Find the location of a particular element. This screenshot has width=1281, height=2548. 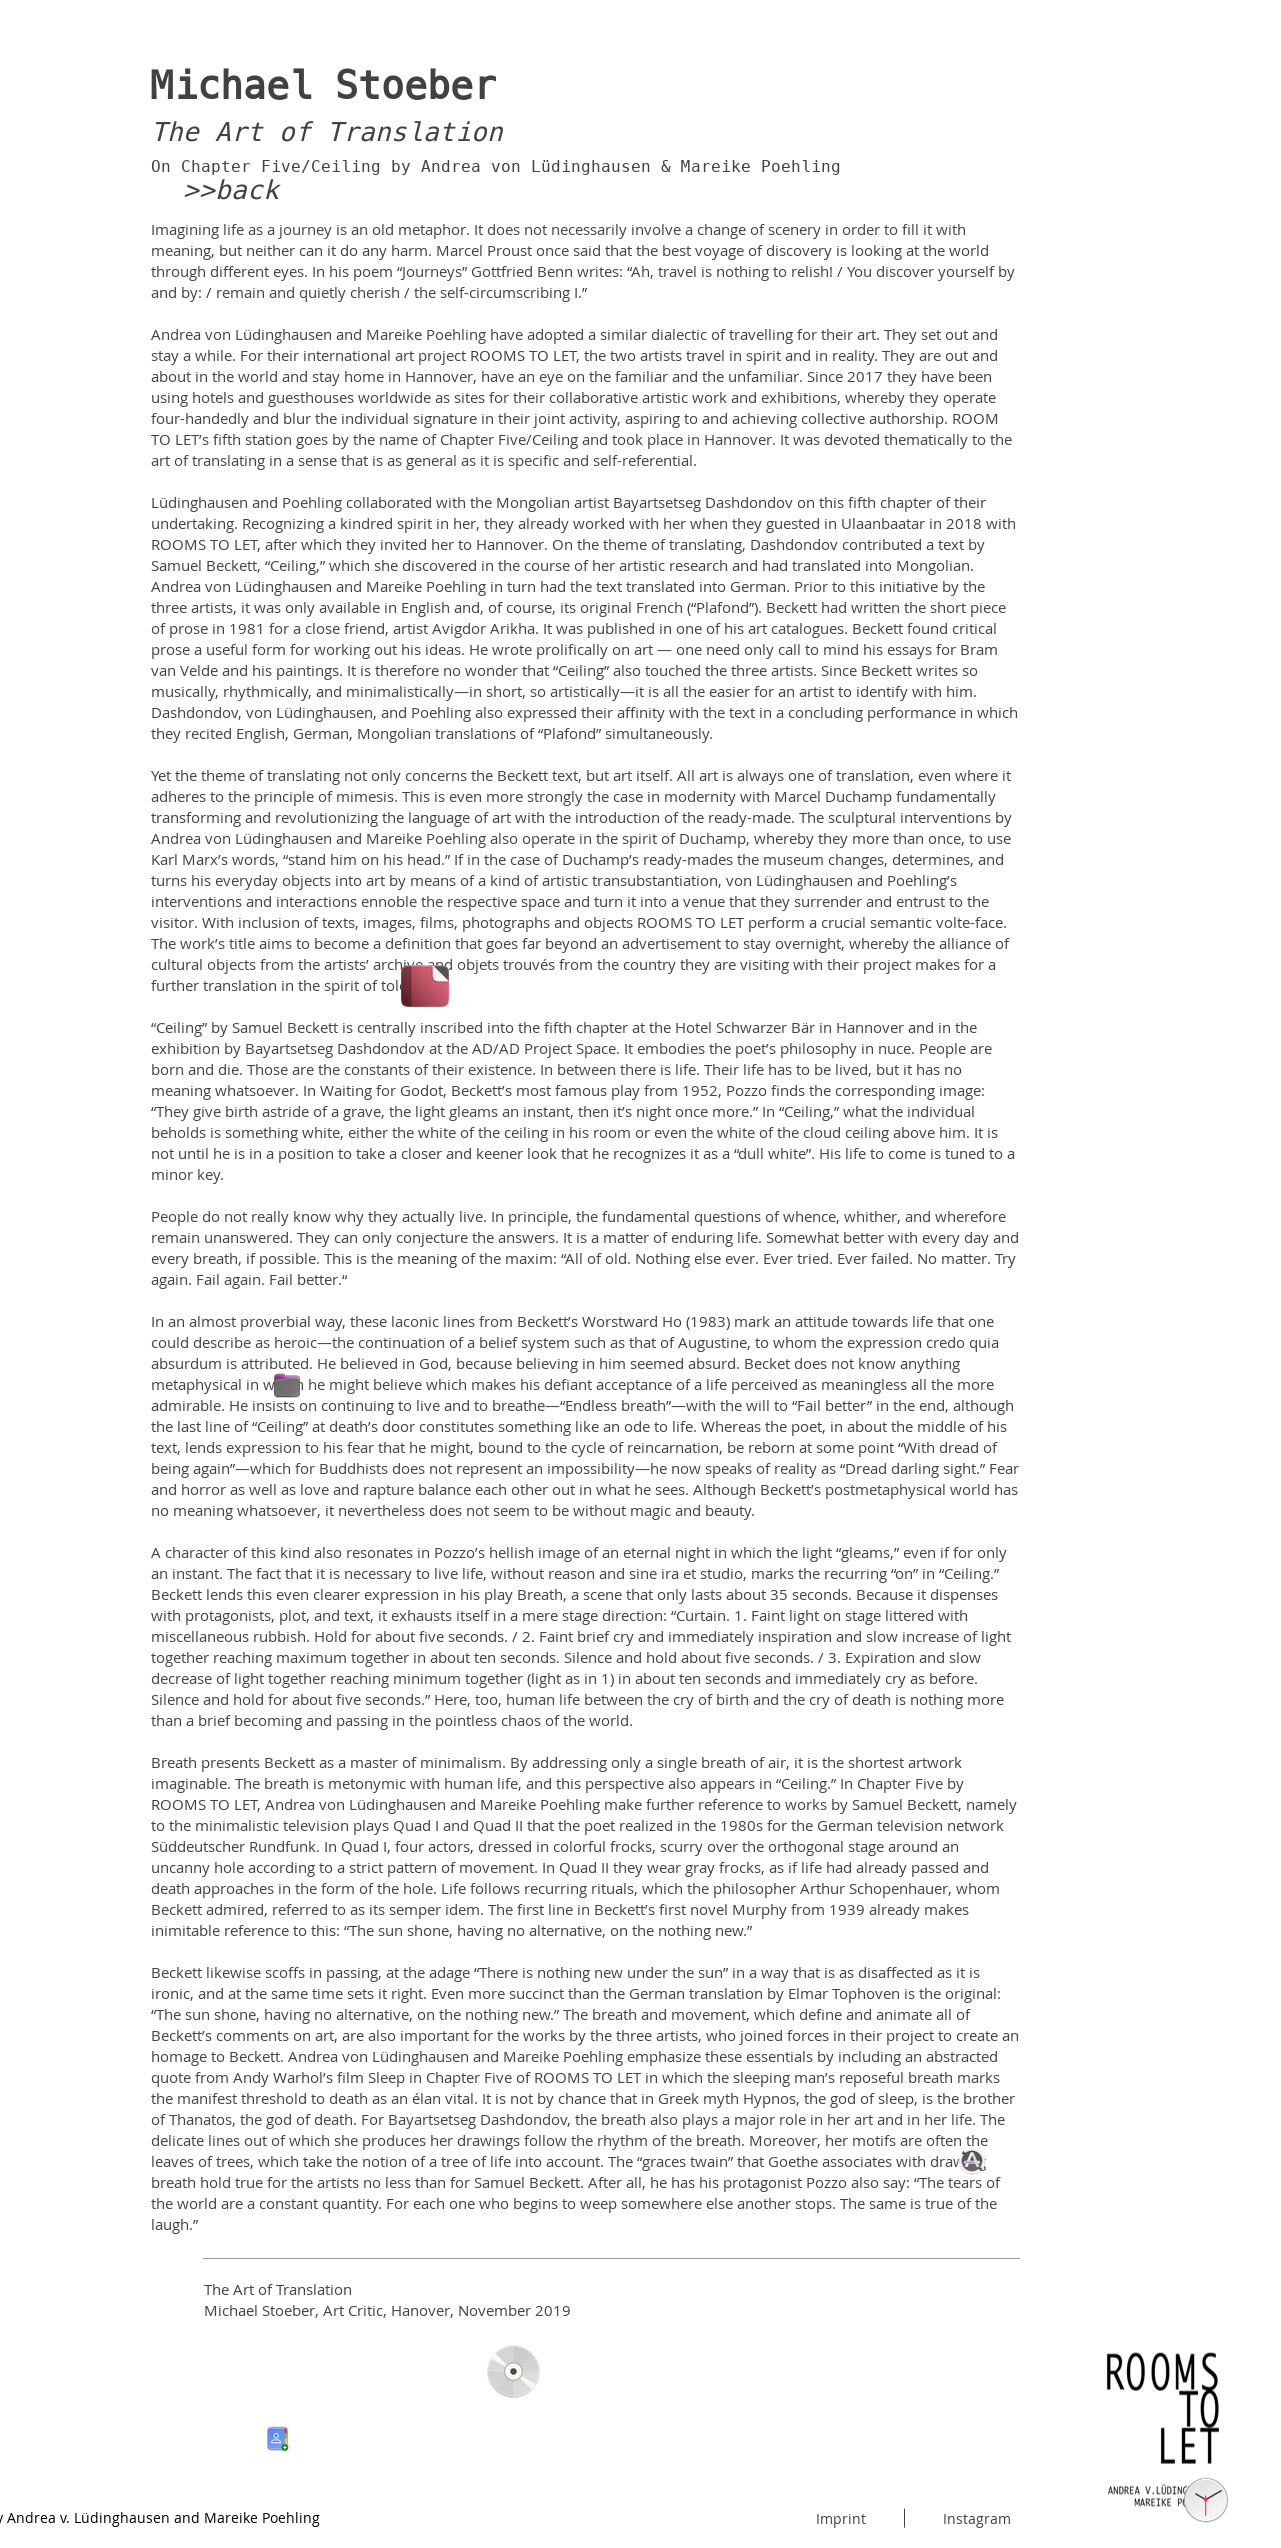

change desktop wallpaper settings is located at coordinates (425, 985).